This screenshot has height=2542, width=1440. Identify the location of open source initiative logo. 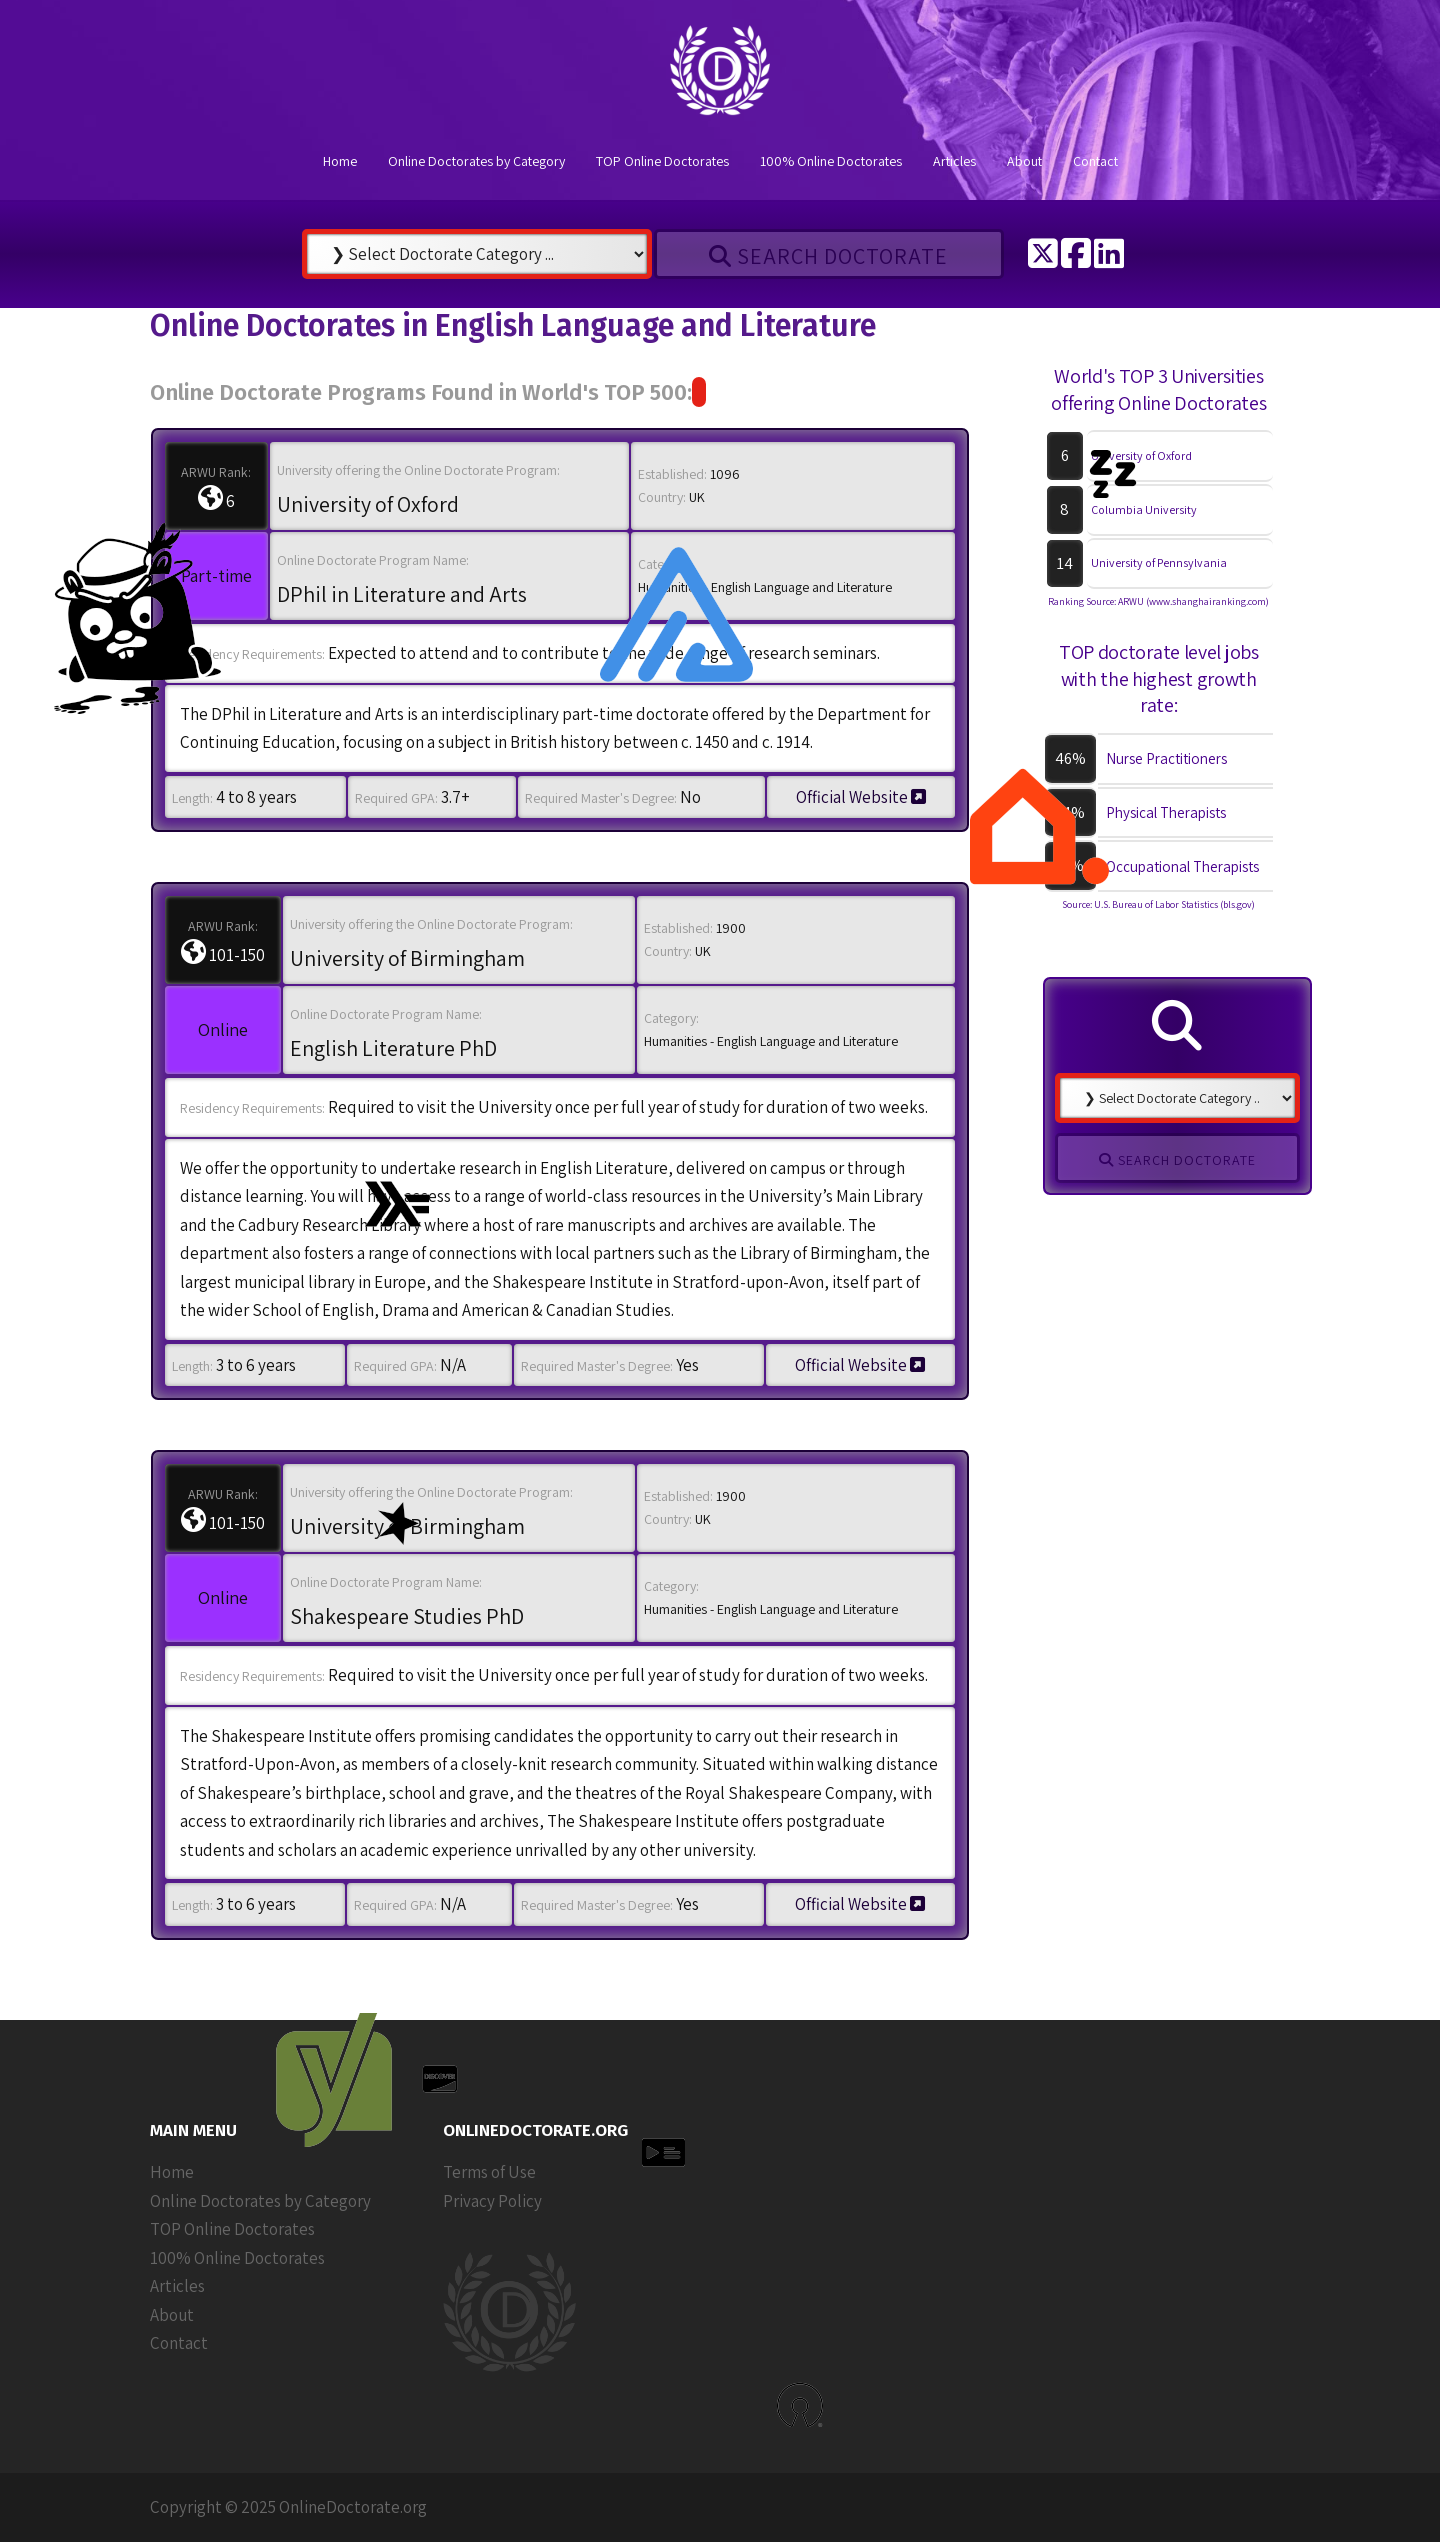
(800, 2405).